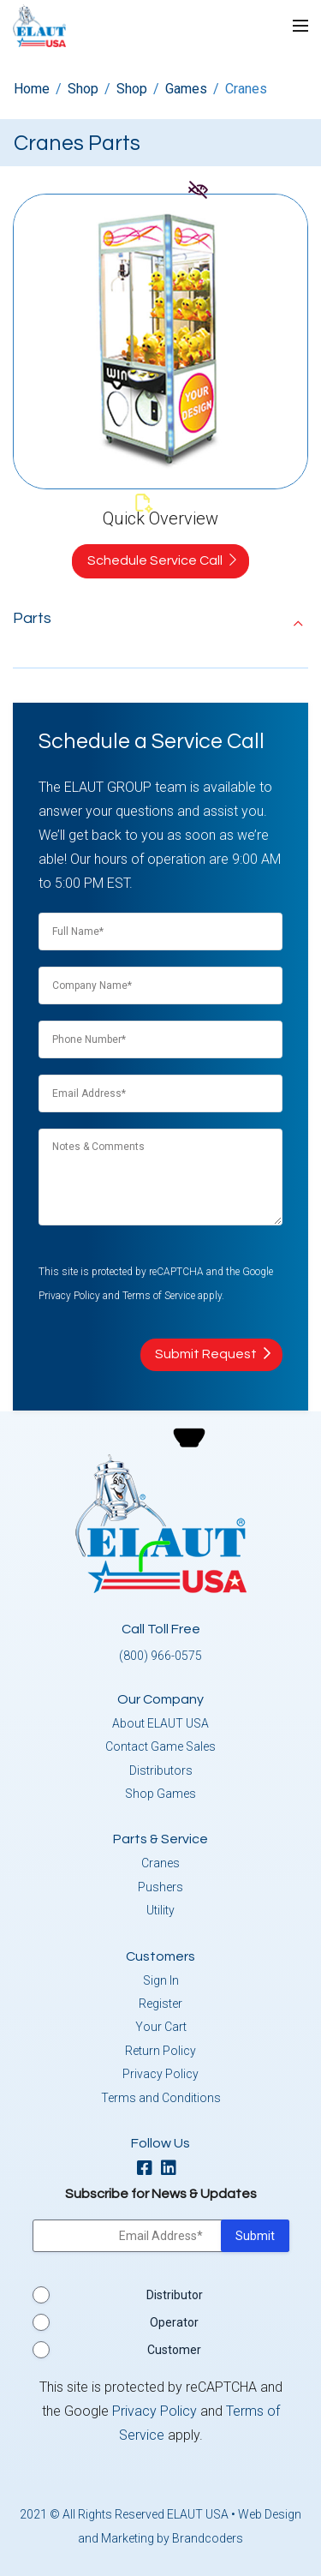 Image resolution: width=321 pixels, height=2576 pixels. What do you see at coordinates (154, 1556) in the screenshot?
I see `adjust top-left corner radius` at bounding box center [154, 1556].